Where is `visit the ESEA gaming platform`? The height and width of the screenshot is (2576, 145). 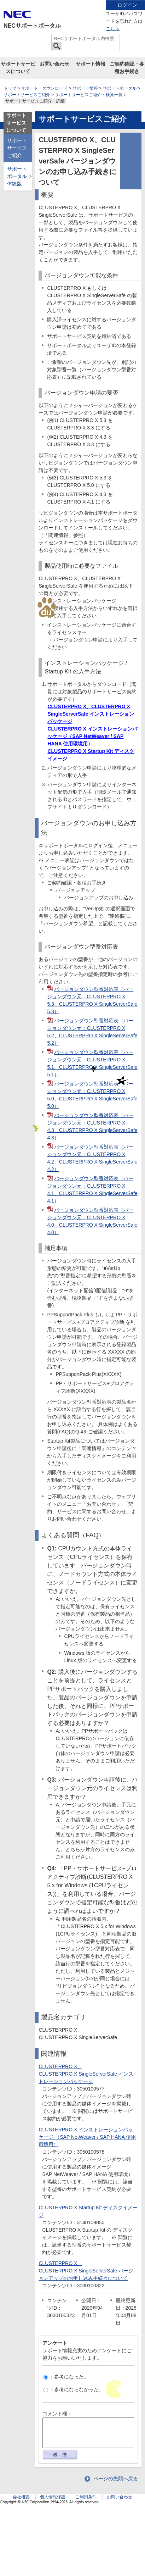
visit the ESEA gaming platform is located at coordinates (122, 1080).